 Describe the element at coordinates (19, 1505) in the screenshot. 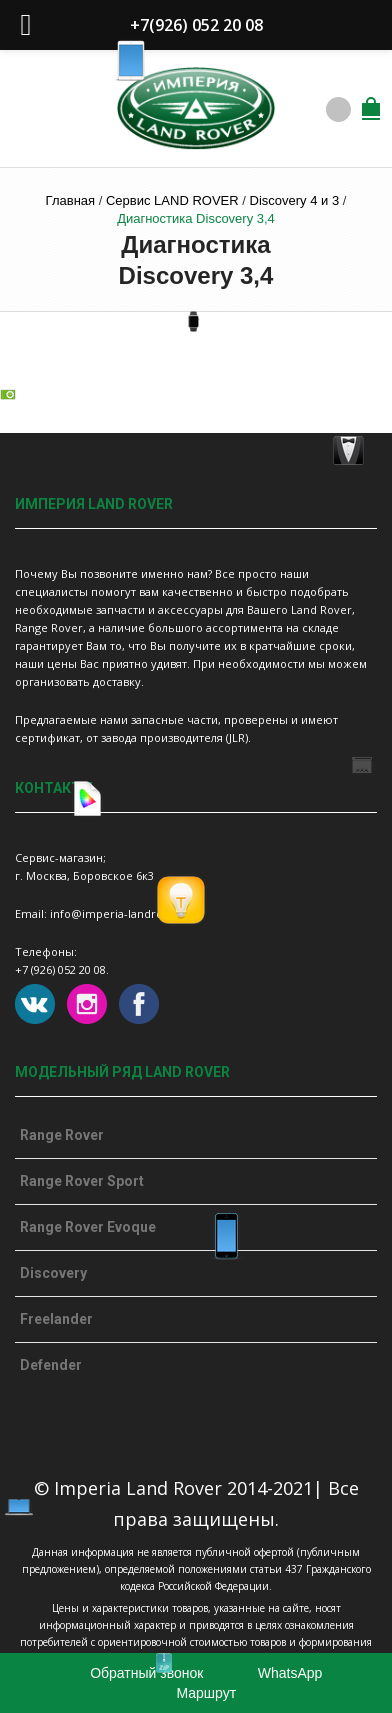

I see `represents this macbook pro in system settings` at that location.